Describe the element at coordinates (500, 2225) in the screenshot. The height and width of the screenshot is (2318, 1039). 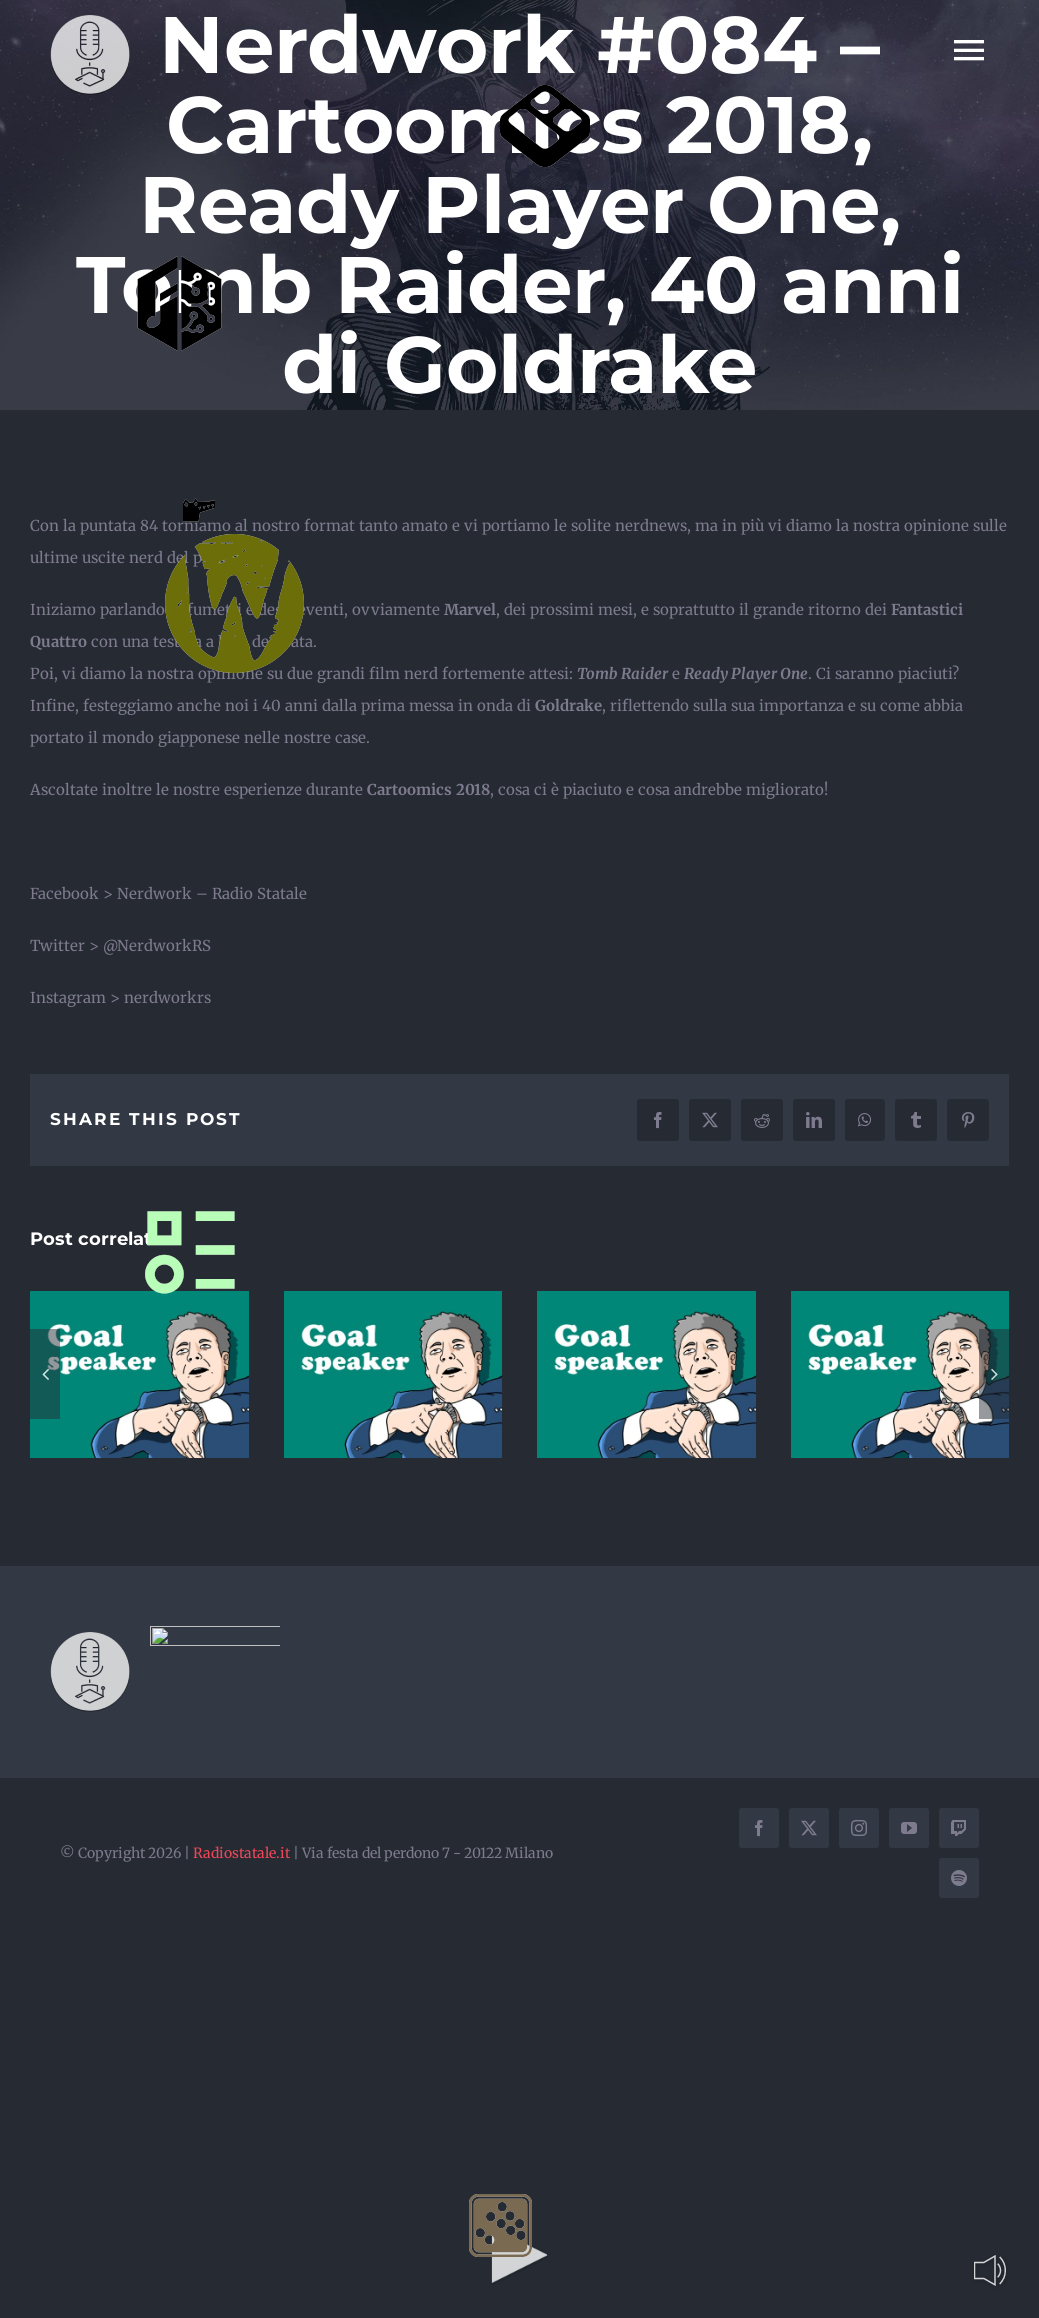
I see `open scilab application` at that location.